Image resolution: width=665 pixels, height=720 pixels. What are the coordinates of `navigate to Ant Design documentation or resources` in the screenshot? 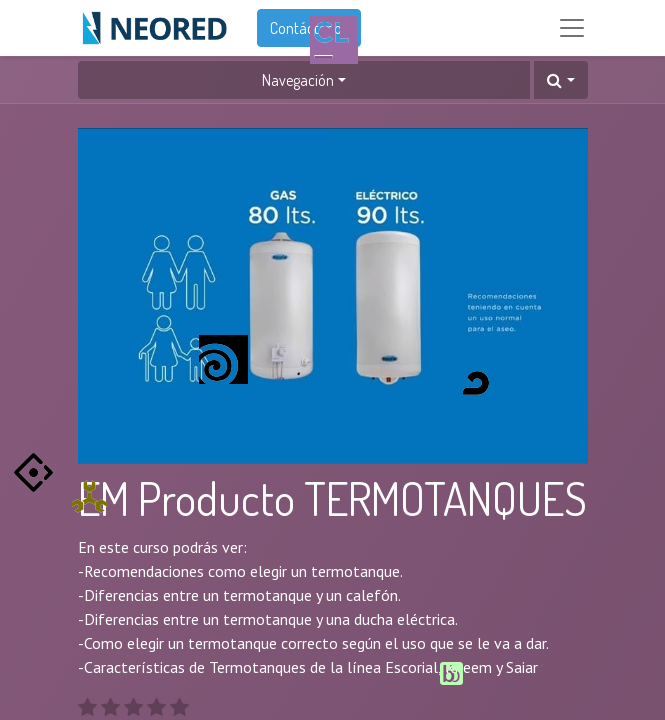 It's located at (33, 472).